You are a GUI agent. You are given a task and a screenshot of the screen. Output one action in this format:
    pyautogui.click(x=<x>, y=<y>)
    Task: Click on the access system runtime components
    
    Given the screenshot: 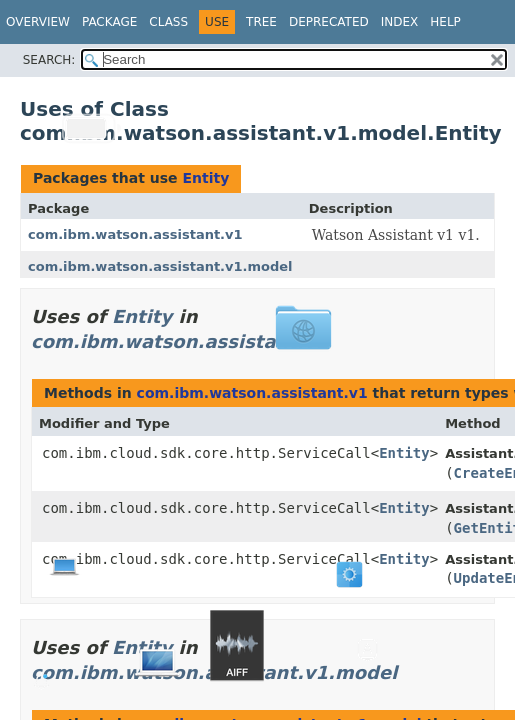 What is the action you would take?
    pyautogui.click(x=349, y=574)
    